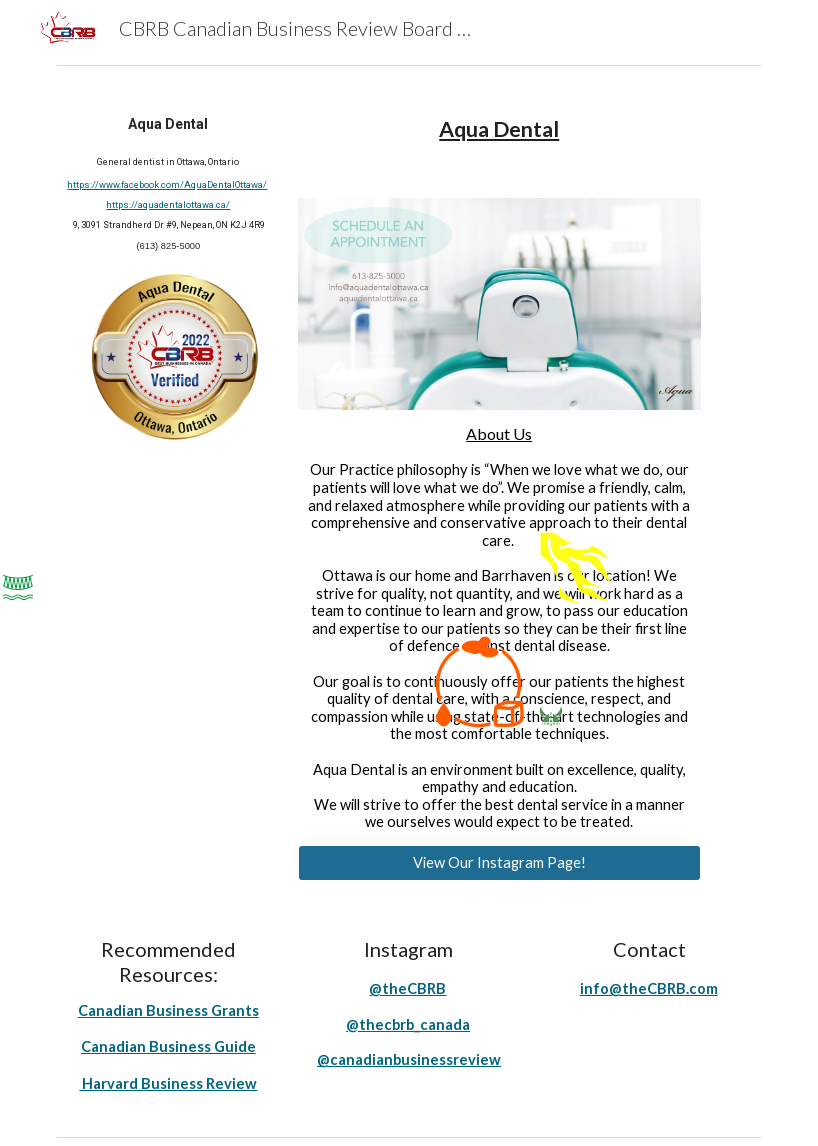  Describe the element at coordinates (18, 586) in the screenshot. I see `rope bridge obstacle or crossing point in a game` at that location.